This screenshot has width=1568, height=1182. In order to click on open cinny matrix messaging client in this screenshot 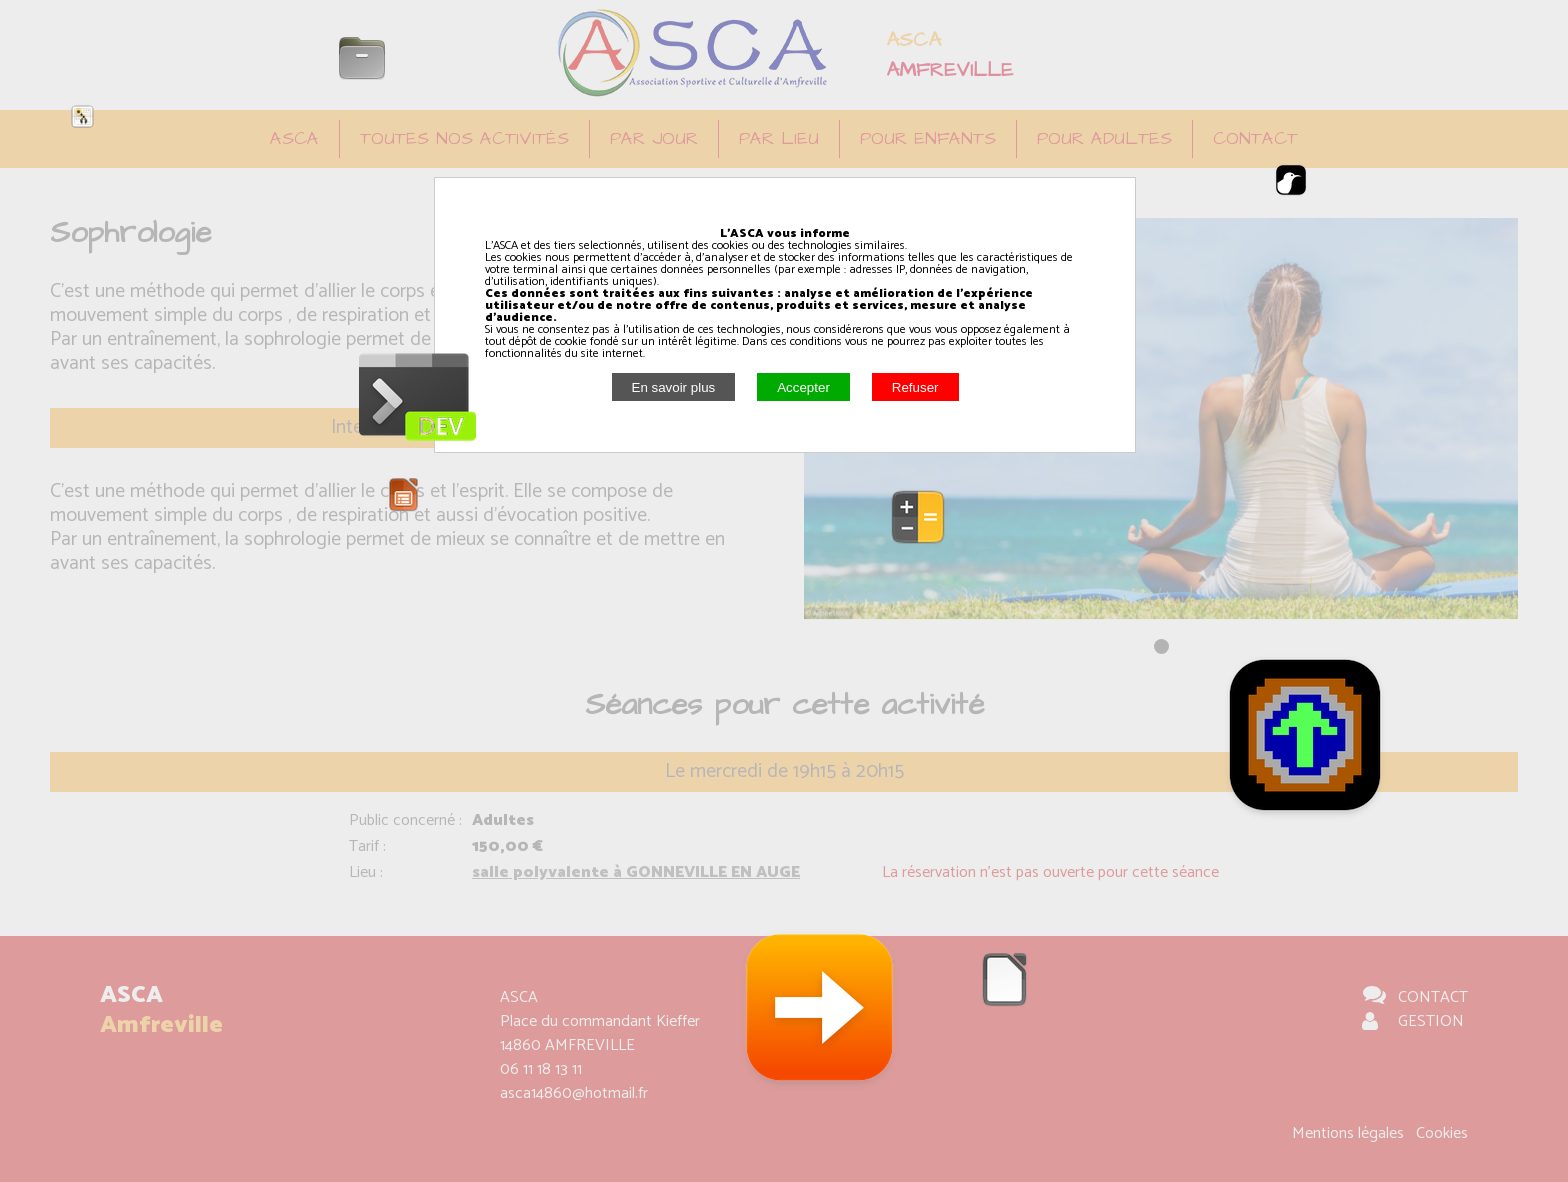, I will do `click(1291, 180)`.